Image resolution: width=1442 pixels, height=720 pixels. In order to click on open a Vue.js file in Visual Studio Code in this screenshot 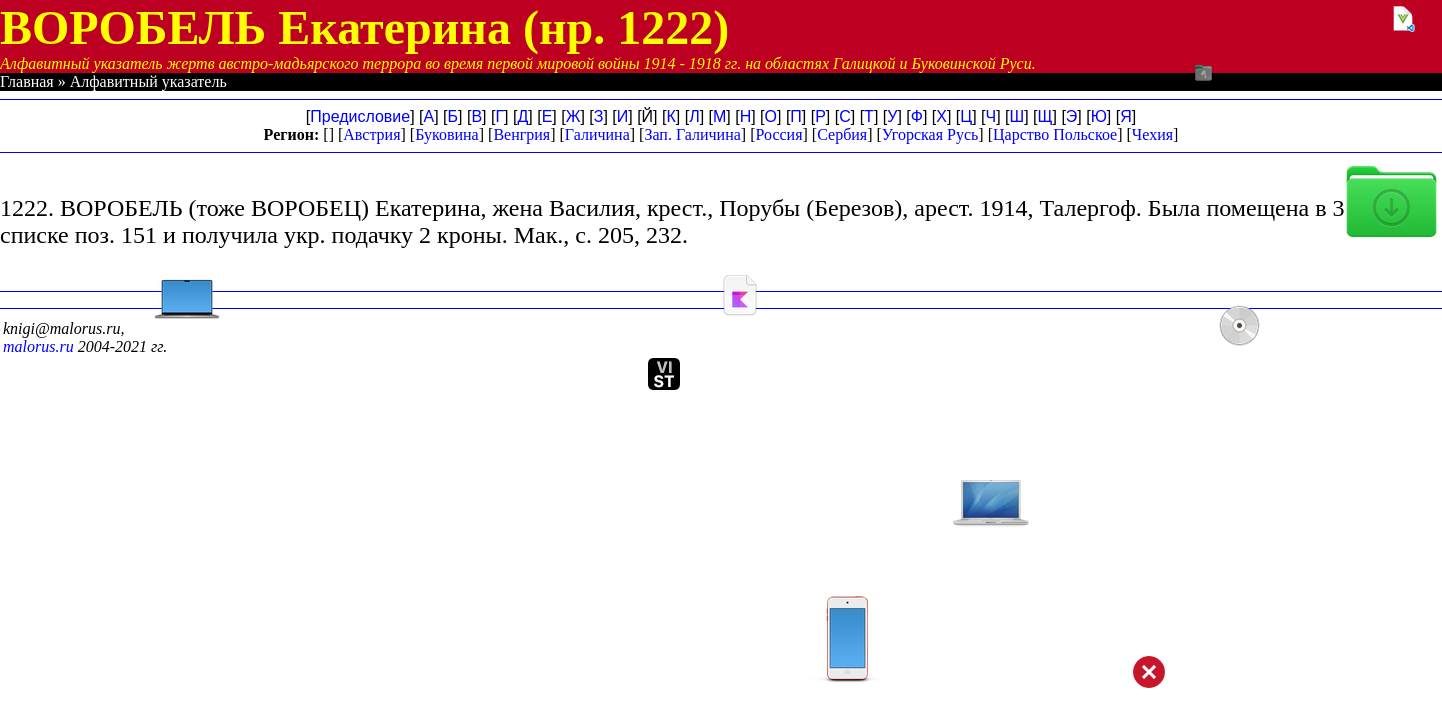, I will do `click(1403, 19)`.